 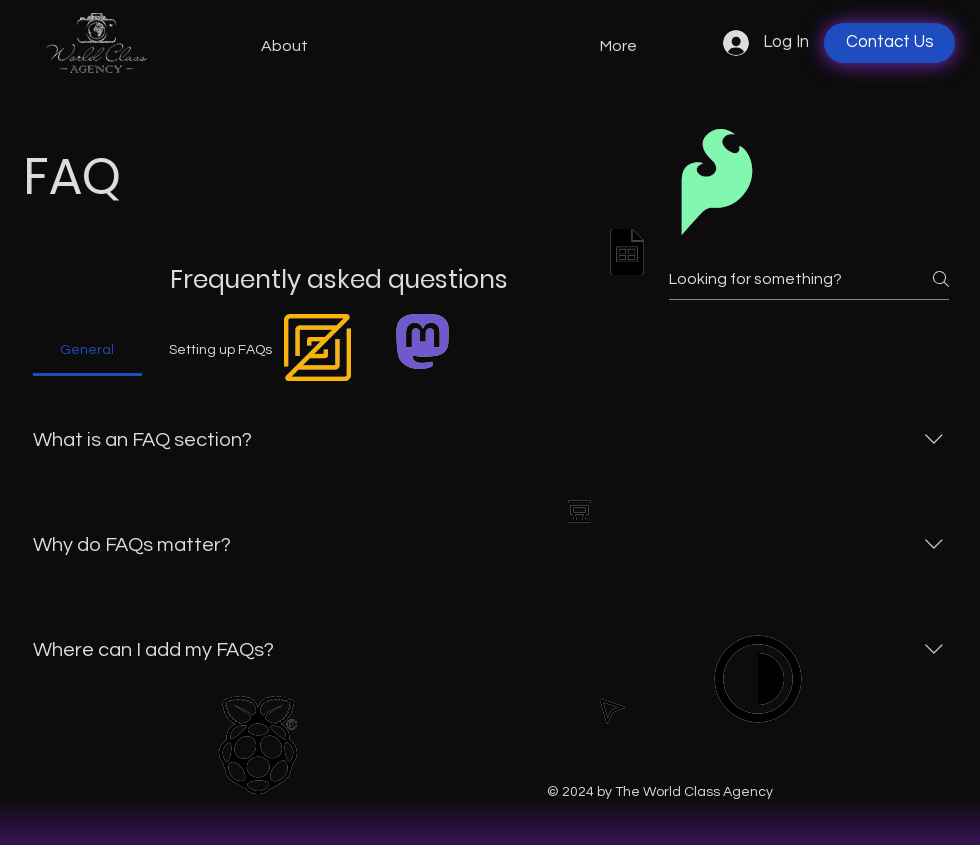 What do you see at coordinates (317, 347) in the screenshot?
I see `open zed code editor` at bounding box center [317, 347].